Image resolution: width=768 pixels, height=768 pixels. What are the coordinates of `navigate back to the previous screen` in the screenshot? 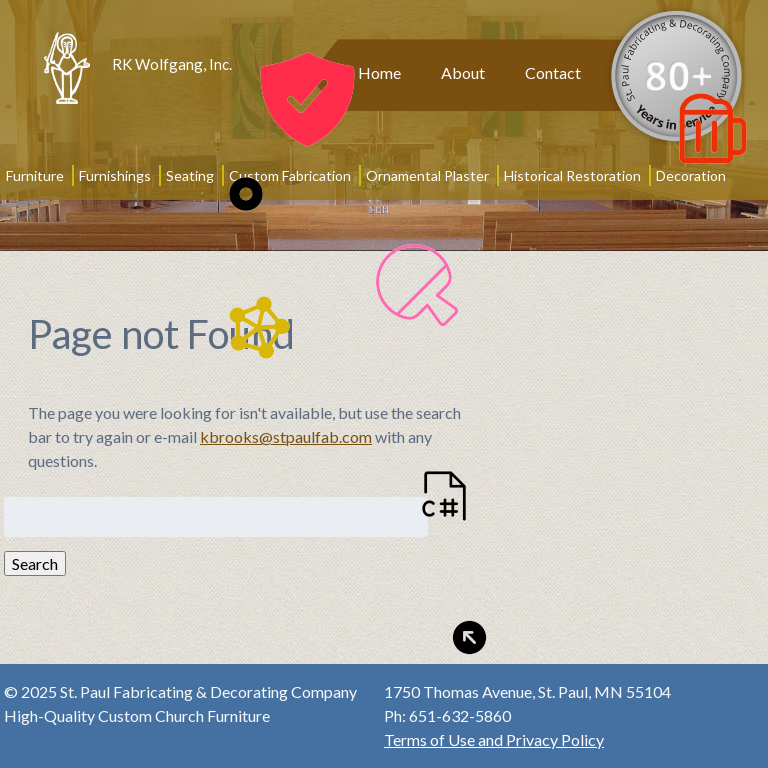 It's located at (469, 637).